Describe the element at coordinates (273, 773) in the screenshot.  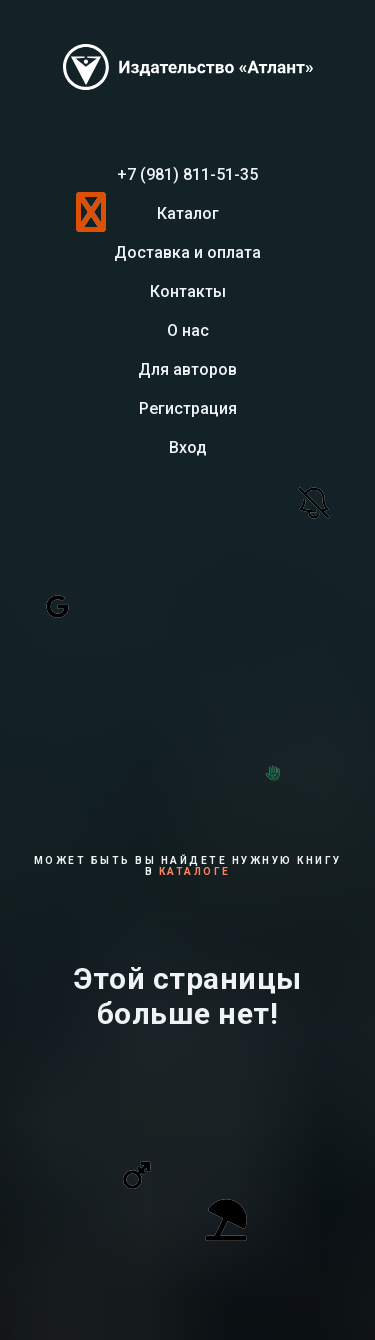
I see `indicates a skin condition or allergy warning` at that location.